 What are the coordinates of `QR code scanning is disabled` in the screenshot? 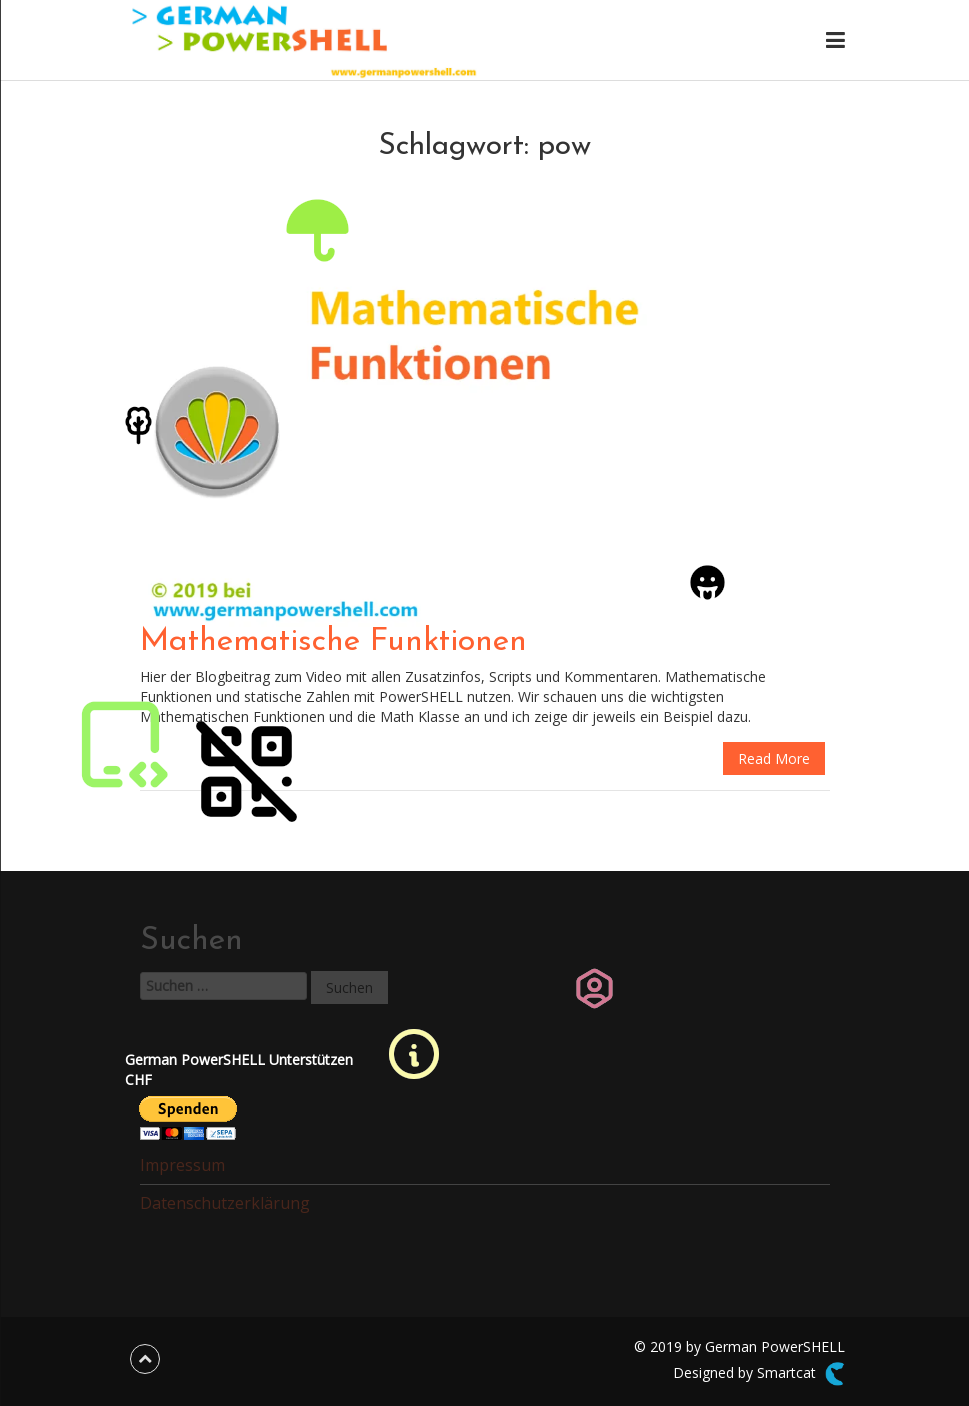 It's located at (246, 771).